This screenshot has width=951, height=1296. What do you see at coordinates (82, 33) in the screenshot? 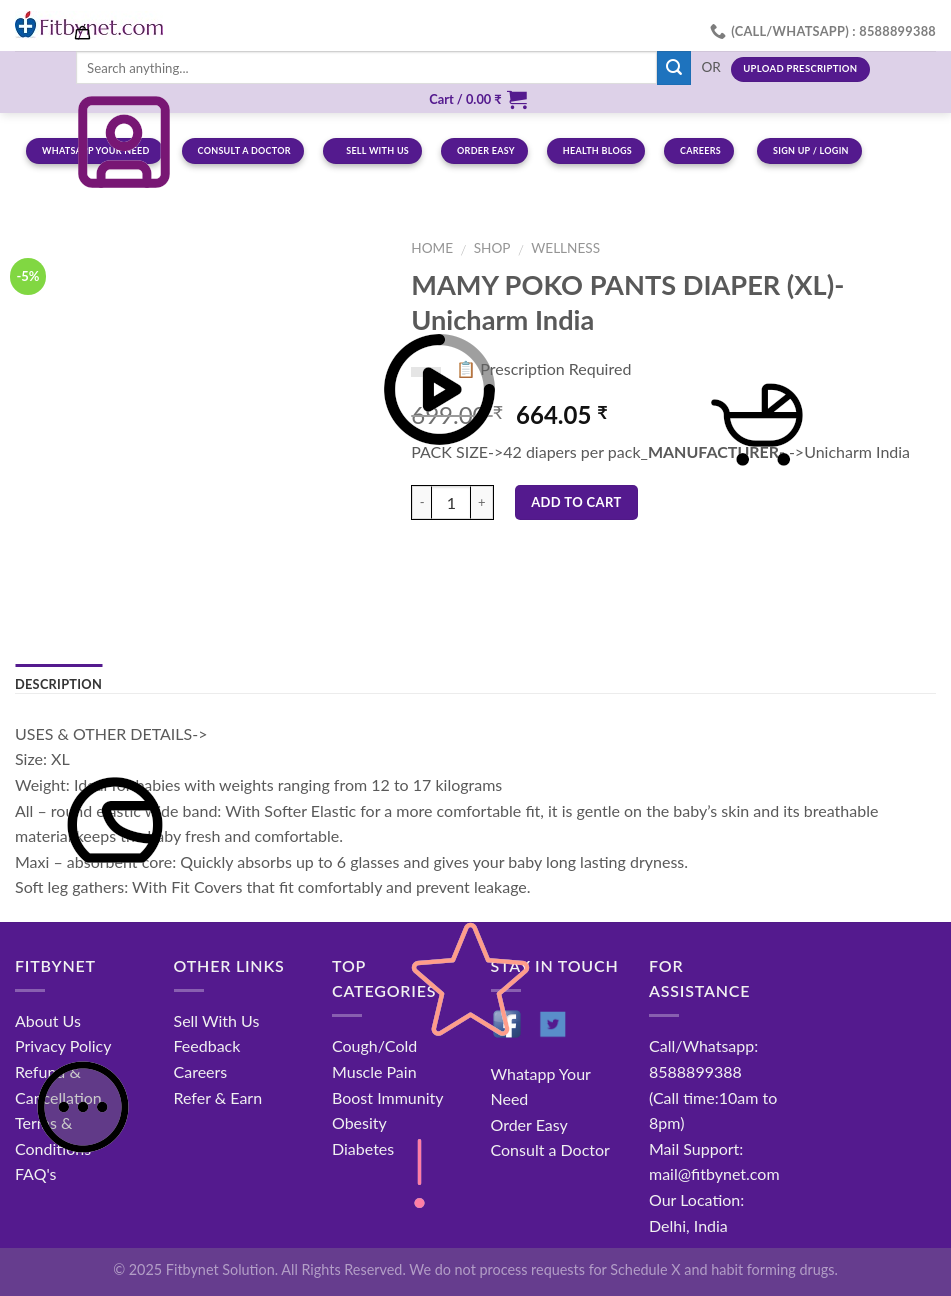
I see `access your shopping bag` at bounding box center [82, 33].